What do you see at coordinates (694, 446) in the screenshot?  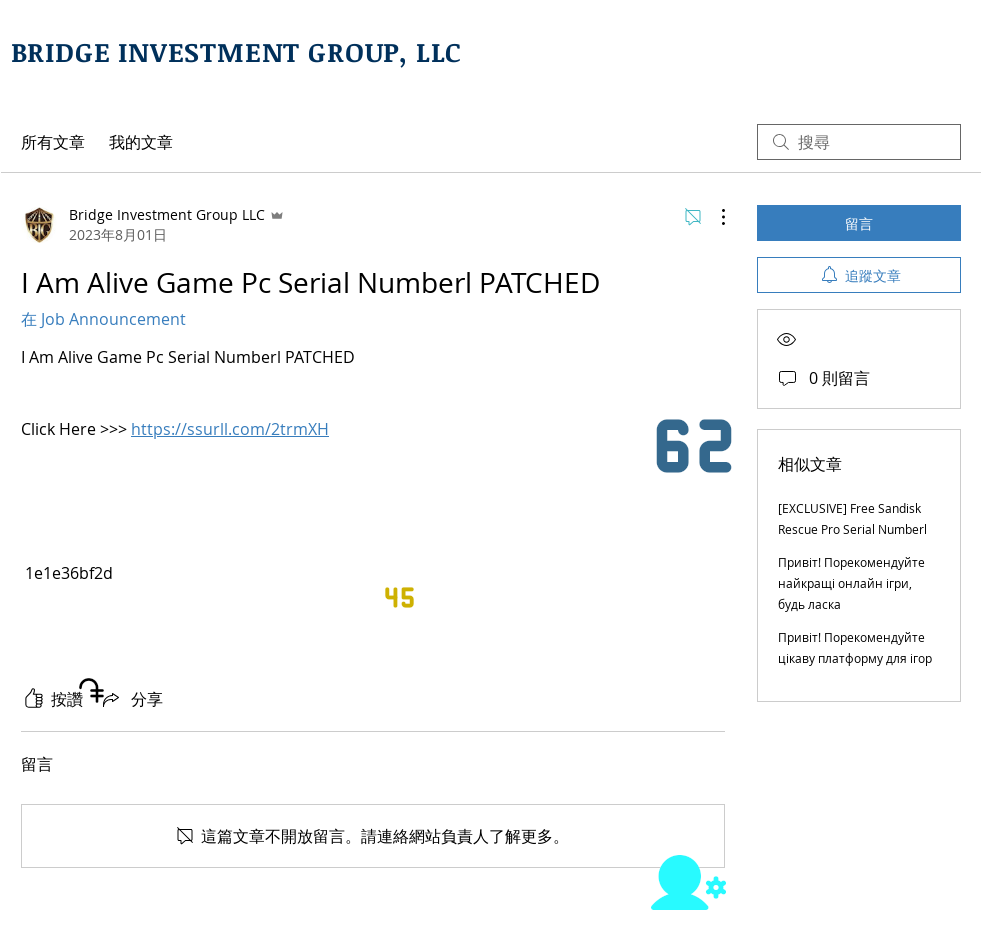 I see `indicates item number 62 in a list or sequence` at bounding box center [694, 446].